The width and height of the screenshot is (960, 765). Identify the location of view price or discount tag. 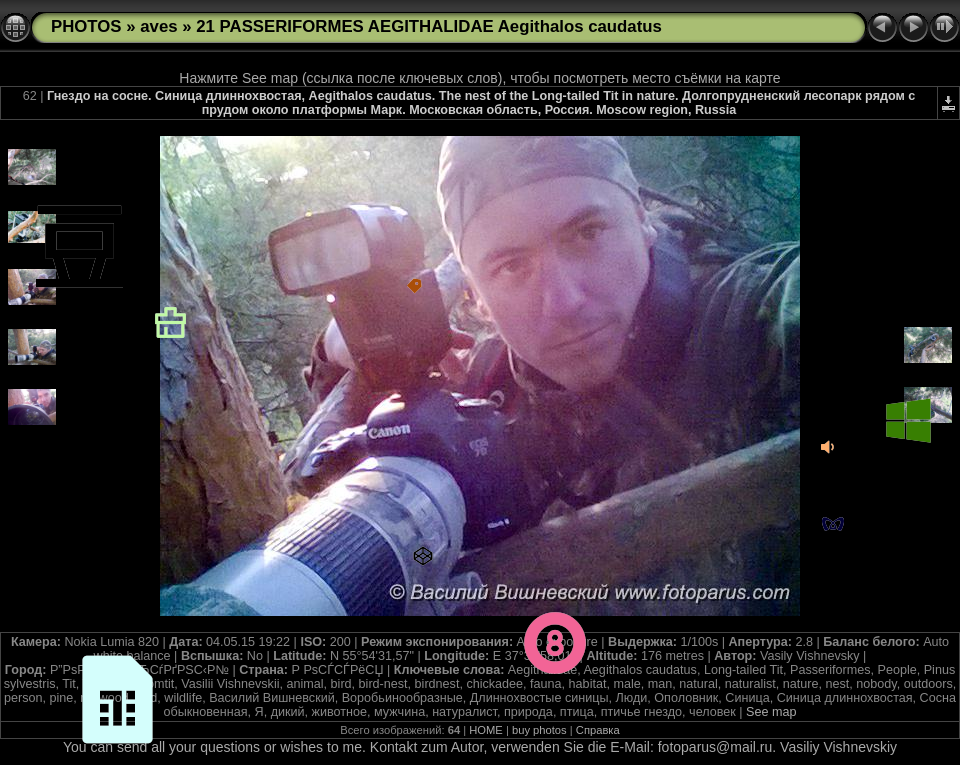
(414, 285).